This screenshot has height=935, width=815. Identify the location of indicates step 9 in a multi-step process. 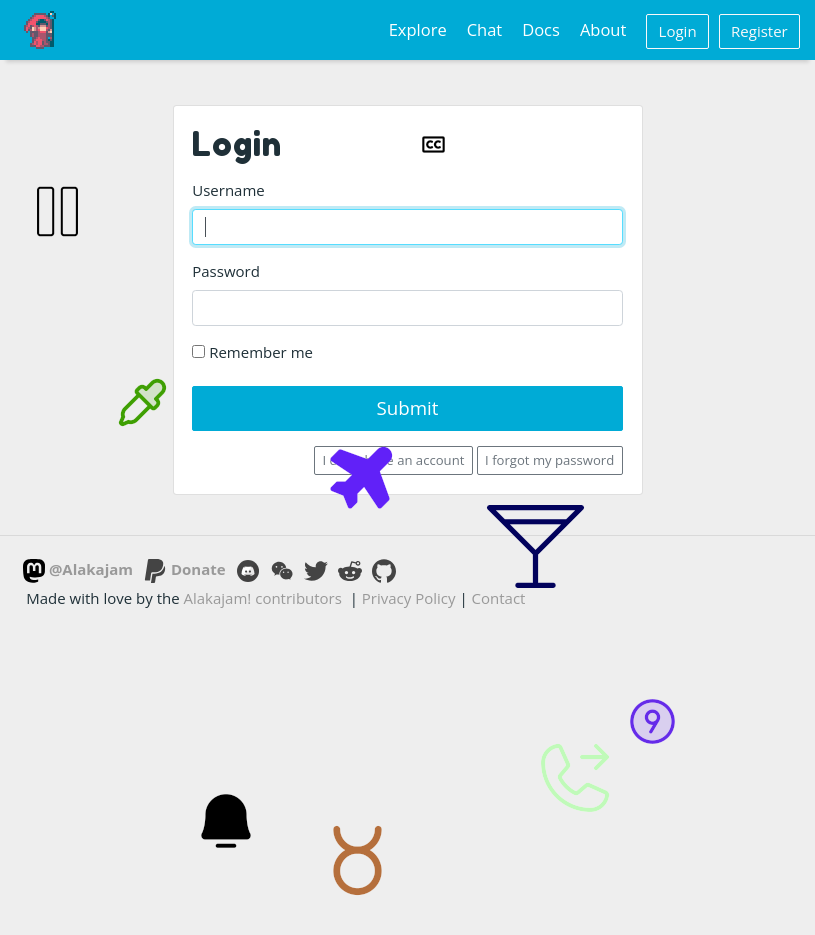
(652, 721).